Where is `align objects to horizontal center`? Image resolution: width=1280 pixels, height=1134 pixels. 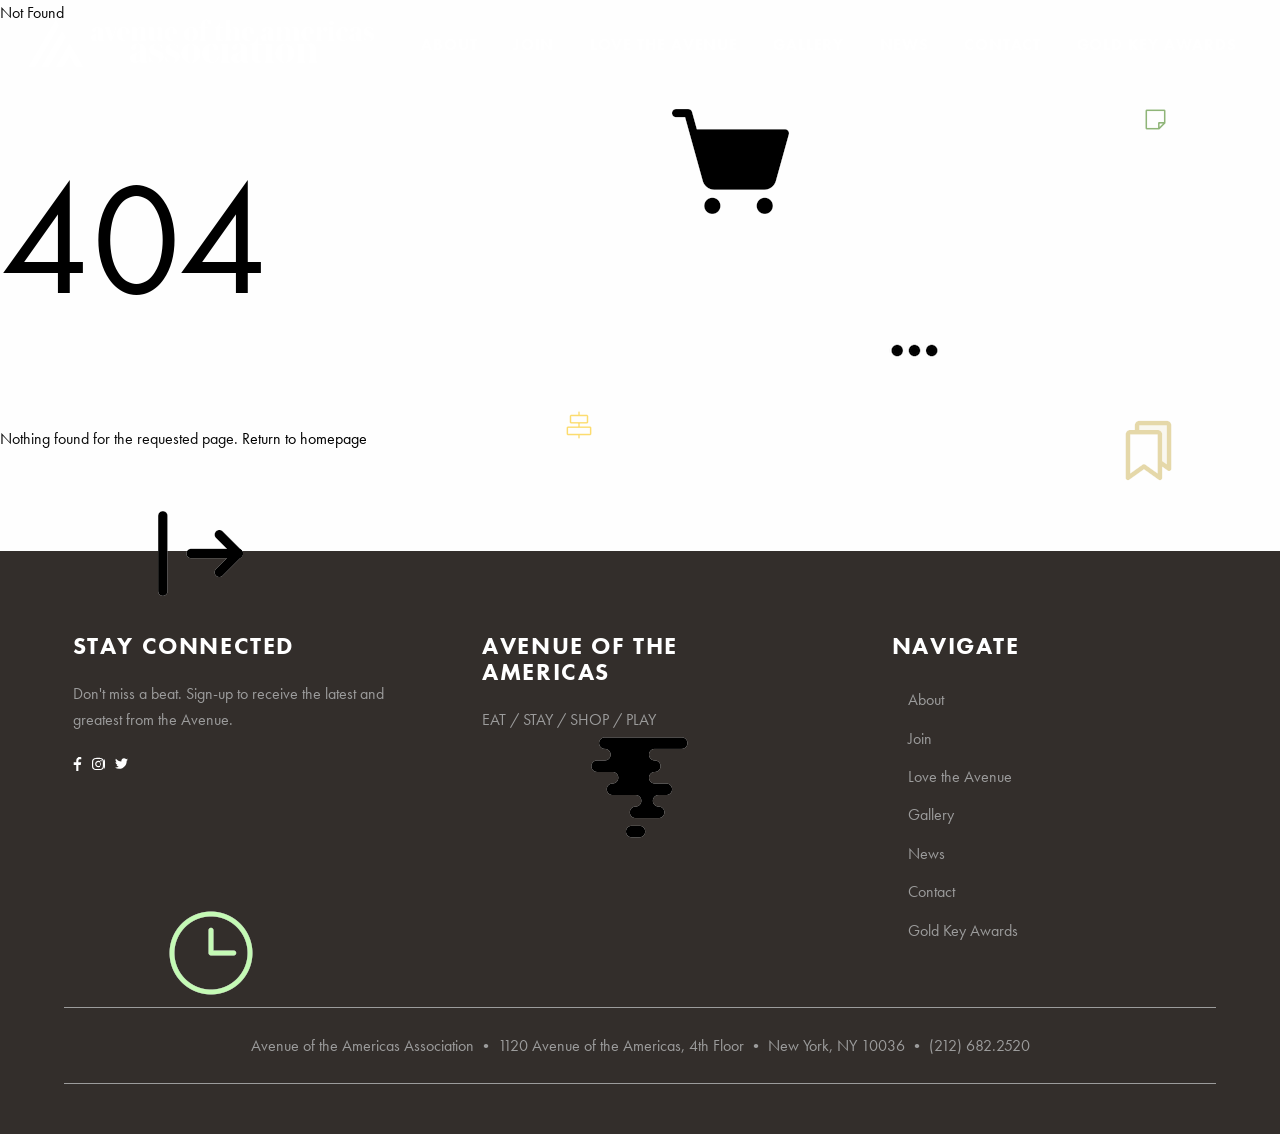
align objects to horizontal center is located at coordinates (579, 425).